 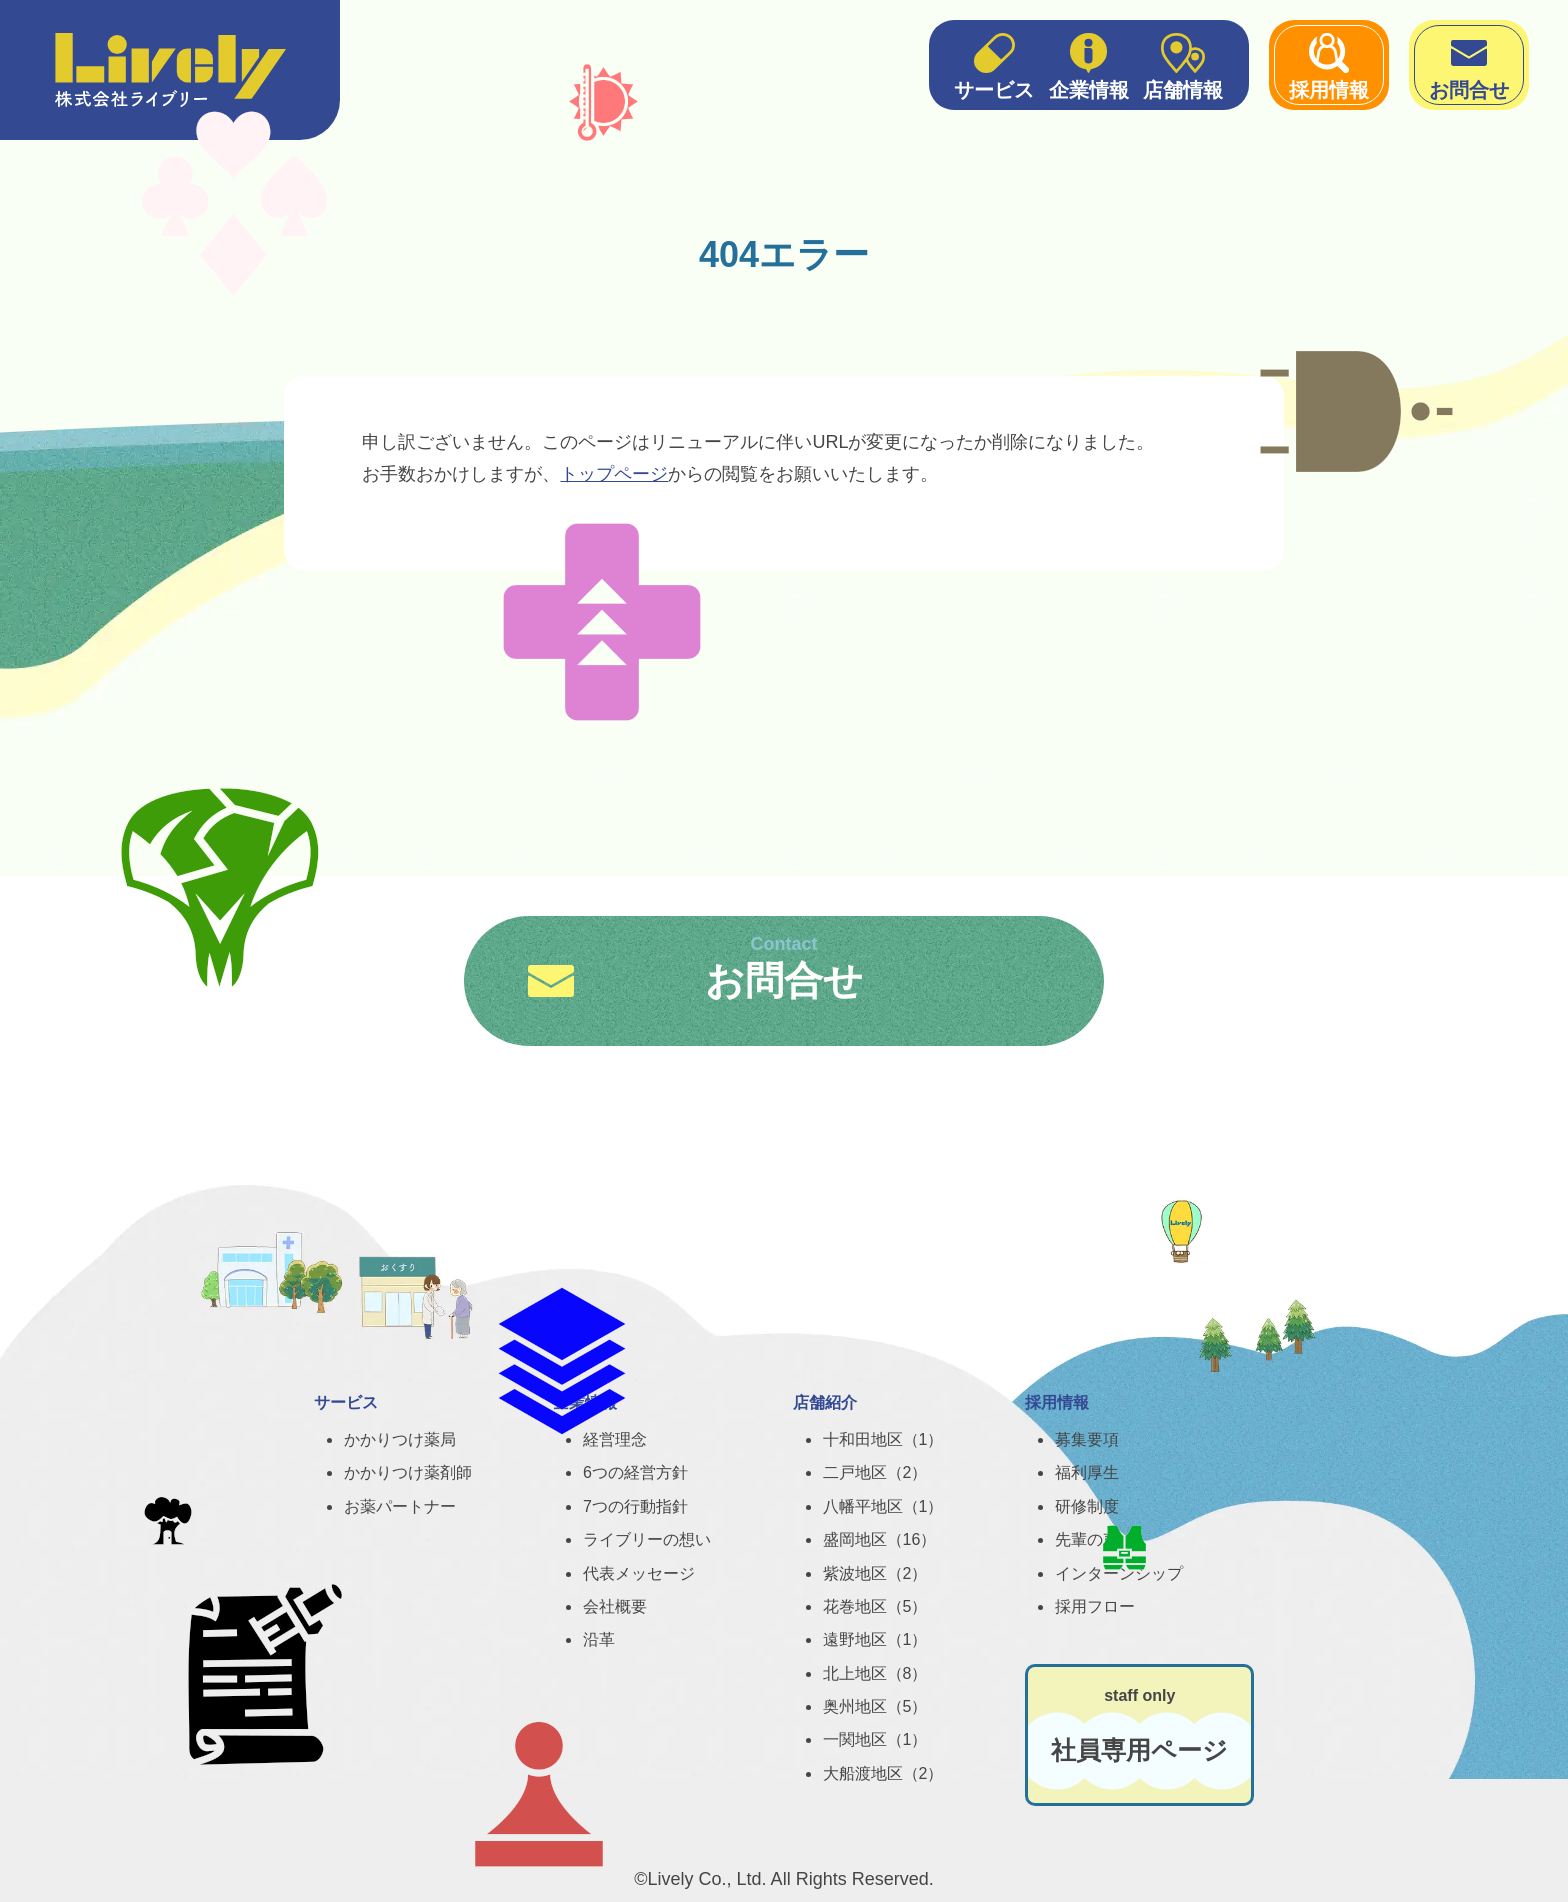 I want to click on pin or mark an important note, so click(x=257, y=1674).